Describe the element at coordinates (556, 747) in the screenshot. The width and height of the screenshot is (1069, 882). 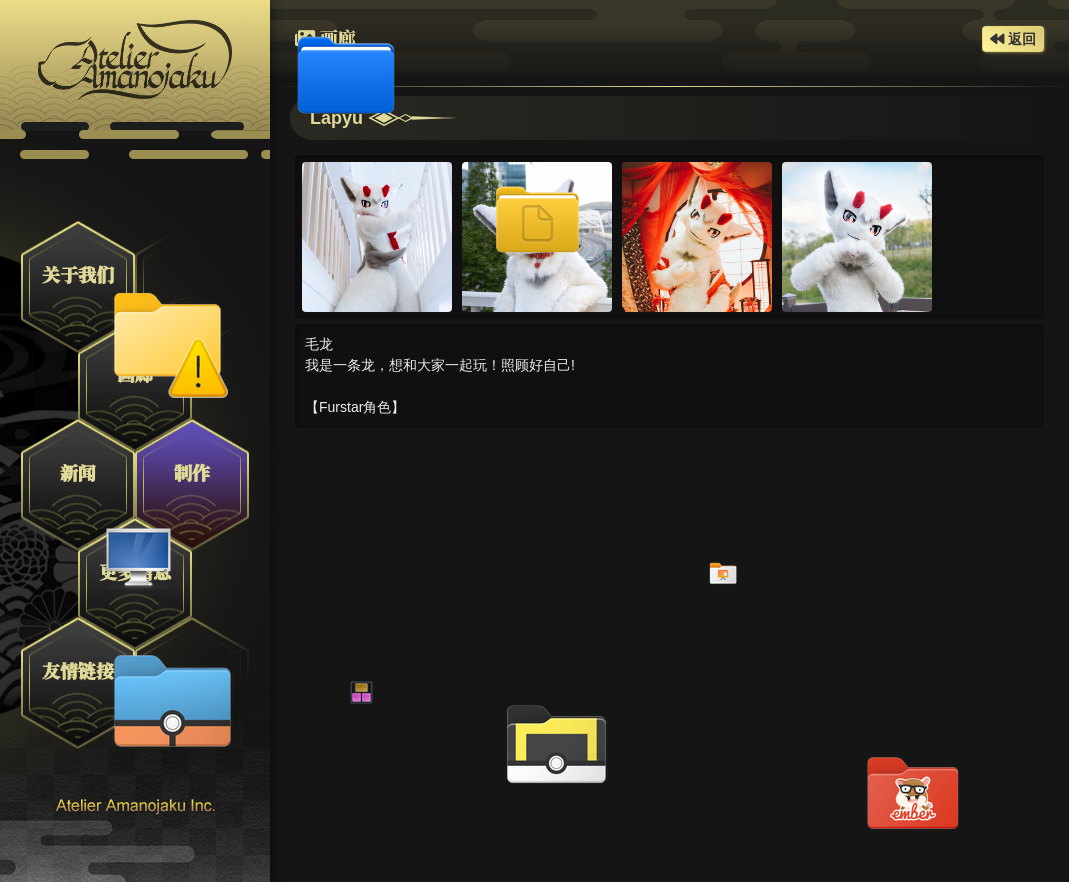
I see `folder for pokémon ultra ball collection or game assets` at that location.